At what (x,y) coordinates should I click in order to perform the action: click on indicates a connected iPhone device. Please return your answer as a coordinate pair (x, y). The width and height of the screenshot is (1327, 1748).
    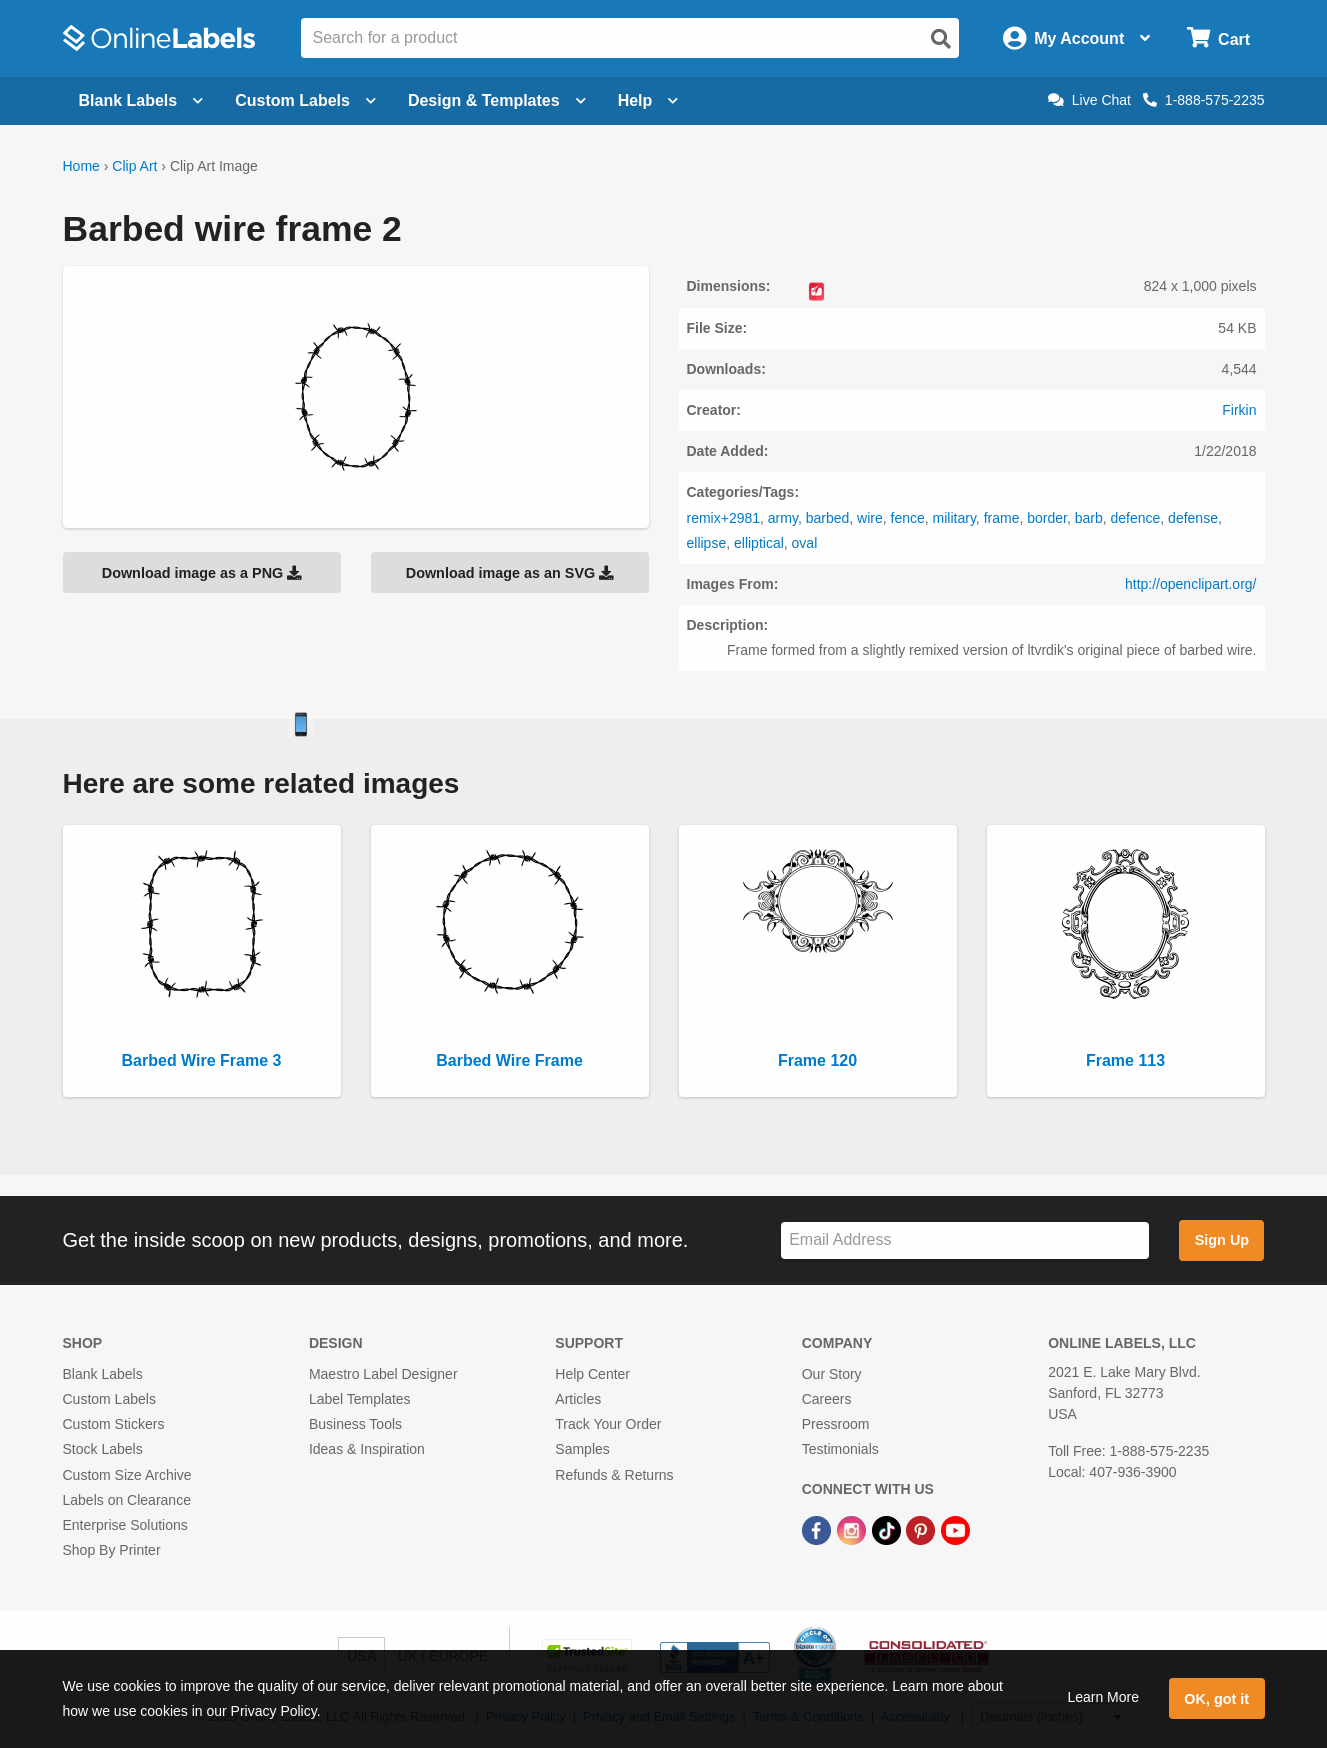
    Looking at the image, I should click on (301, 724).